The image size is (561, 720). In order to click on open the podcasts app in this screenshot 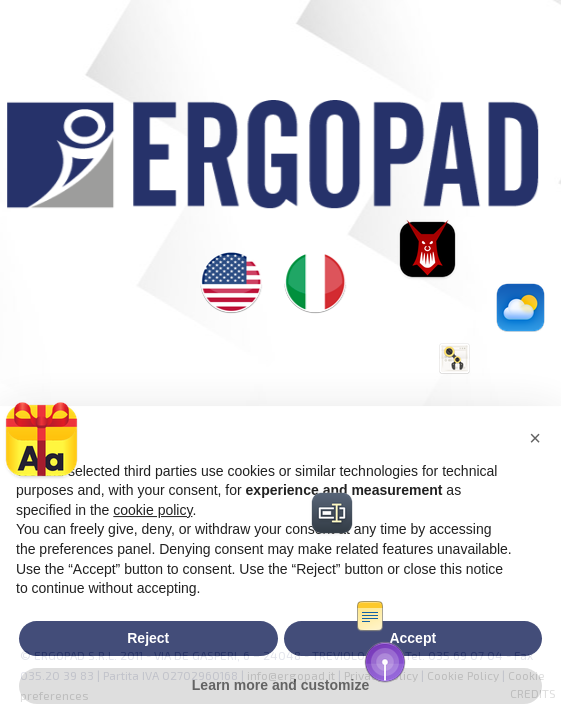, I will do `click(385, 662)`.